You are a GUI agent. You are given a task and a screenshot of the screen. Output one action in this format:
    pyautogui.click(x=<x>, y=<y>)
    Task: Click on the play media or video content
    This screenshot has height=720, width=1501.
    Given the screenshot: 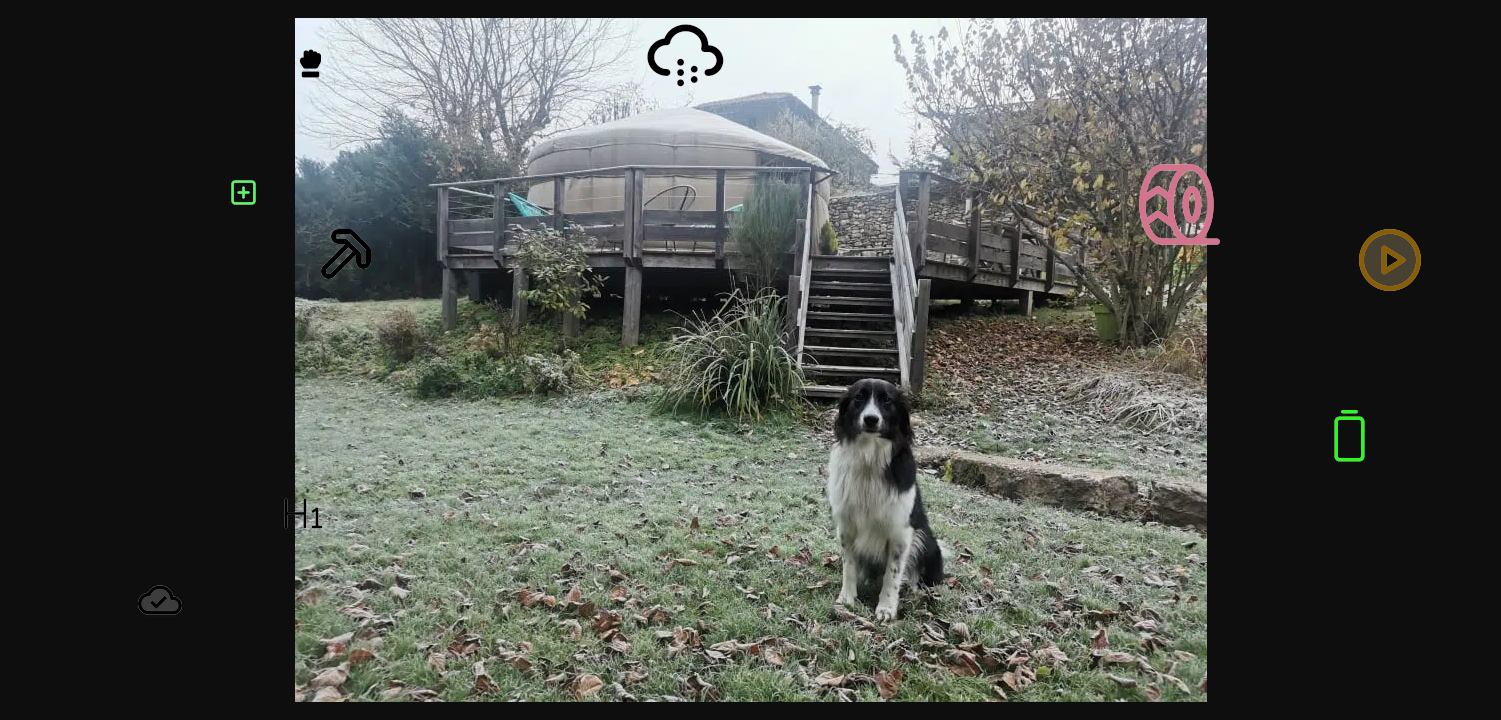 What is the action you would take?
    pyautogui.click(x=1390, y=260)
    